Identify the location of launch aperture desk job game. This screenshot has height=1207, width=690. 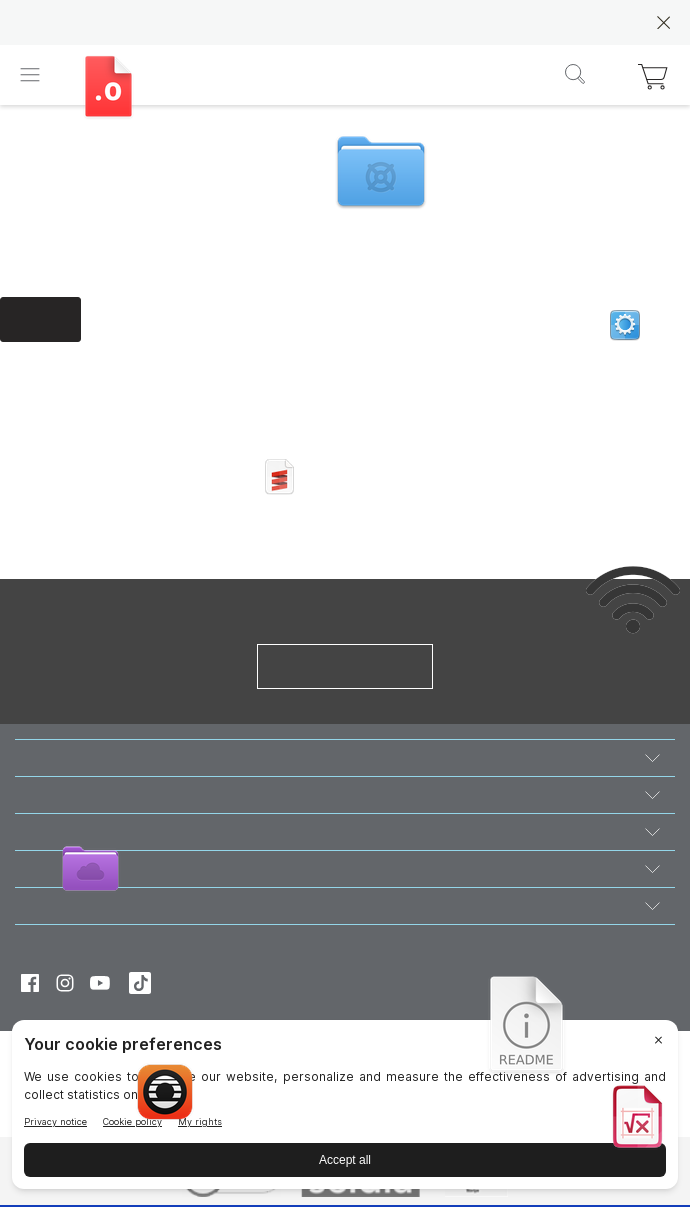
(165, 1092).